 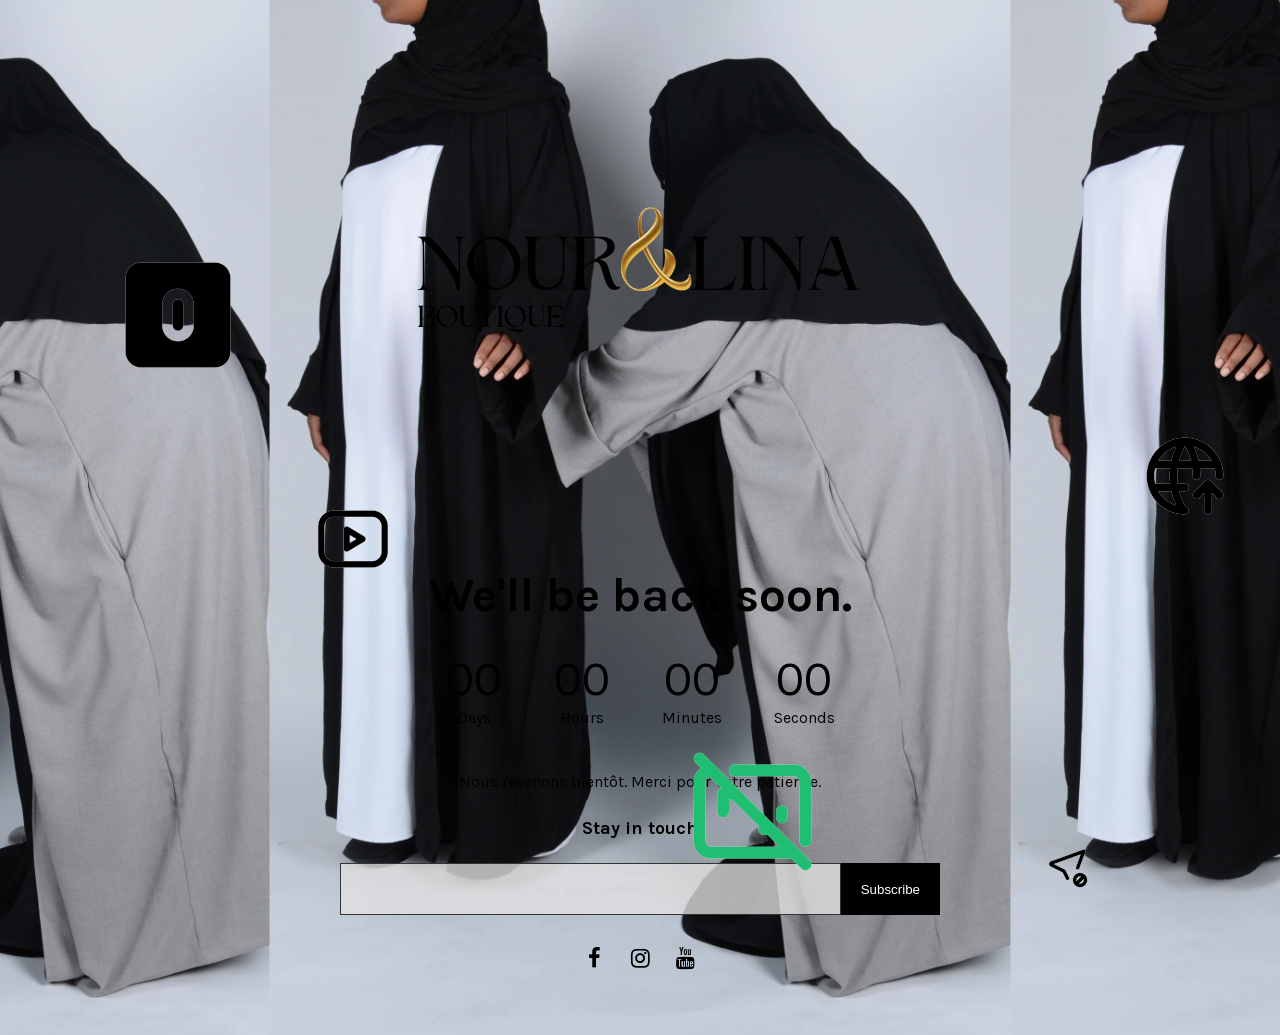 What do you see at coordinates (353, 539) in the screenshot?
I see `open YouTube app` at bounding box center [353, 539].